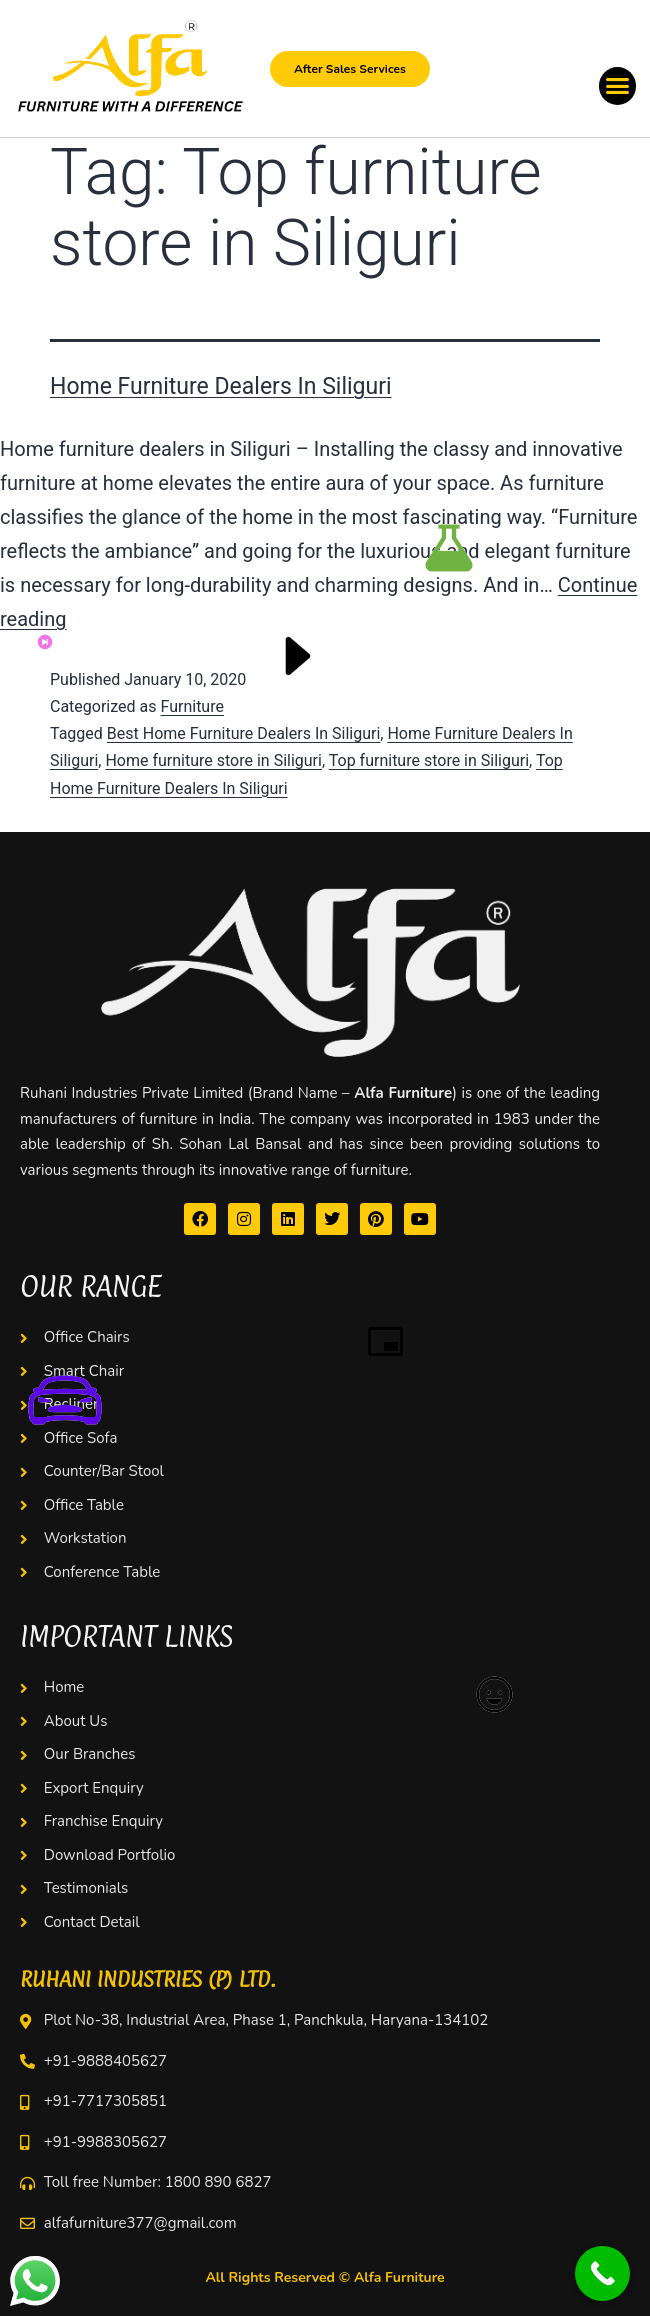  What do you see at coordinates (494, 1694) in the screenshot?
I see `rate your experience positively` at bounding box center [494, 1694].